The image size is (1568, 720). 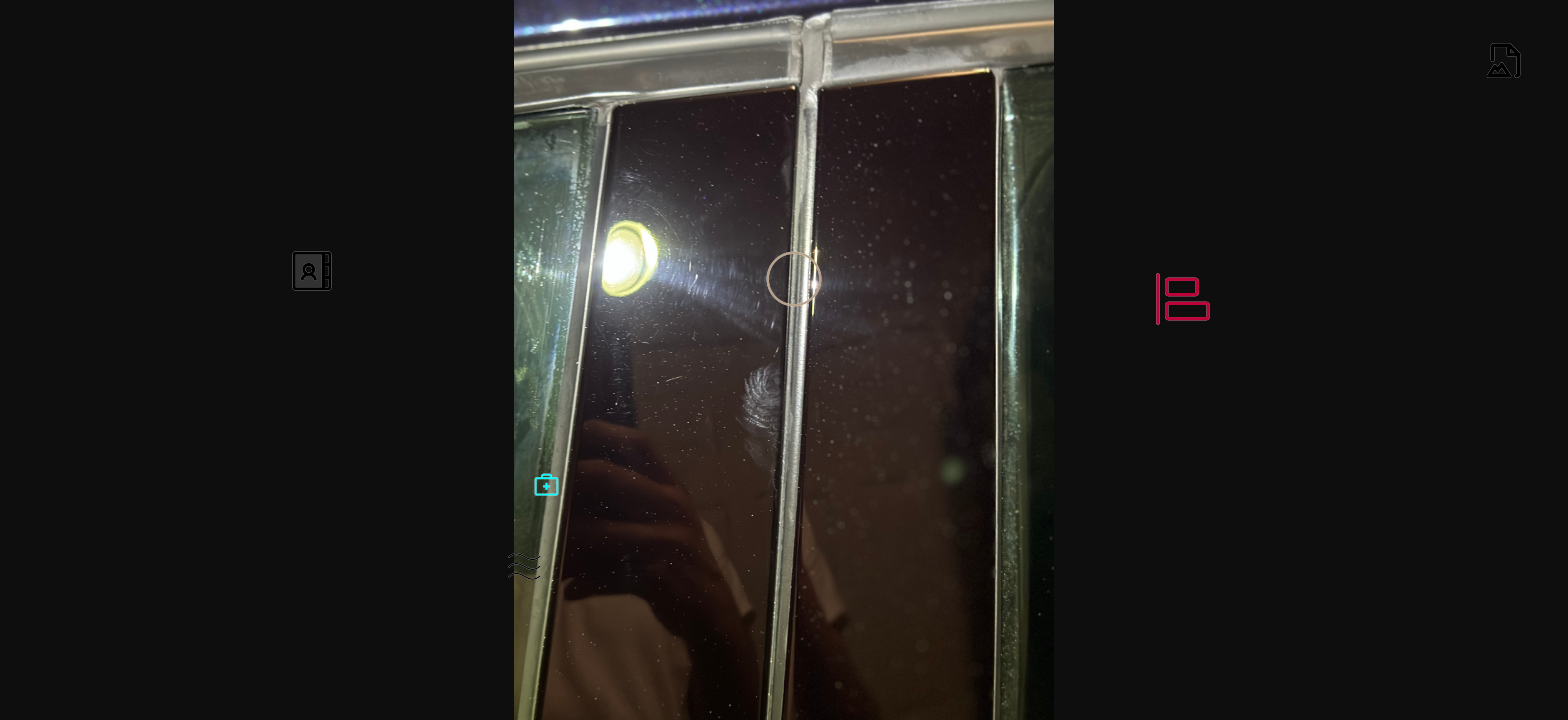 What do you see at coordinates (1182, 299) in the screenshot?
I see `align text to the left margin` at bounding box center [1182, 299].